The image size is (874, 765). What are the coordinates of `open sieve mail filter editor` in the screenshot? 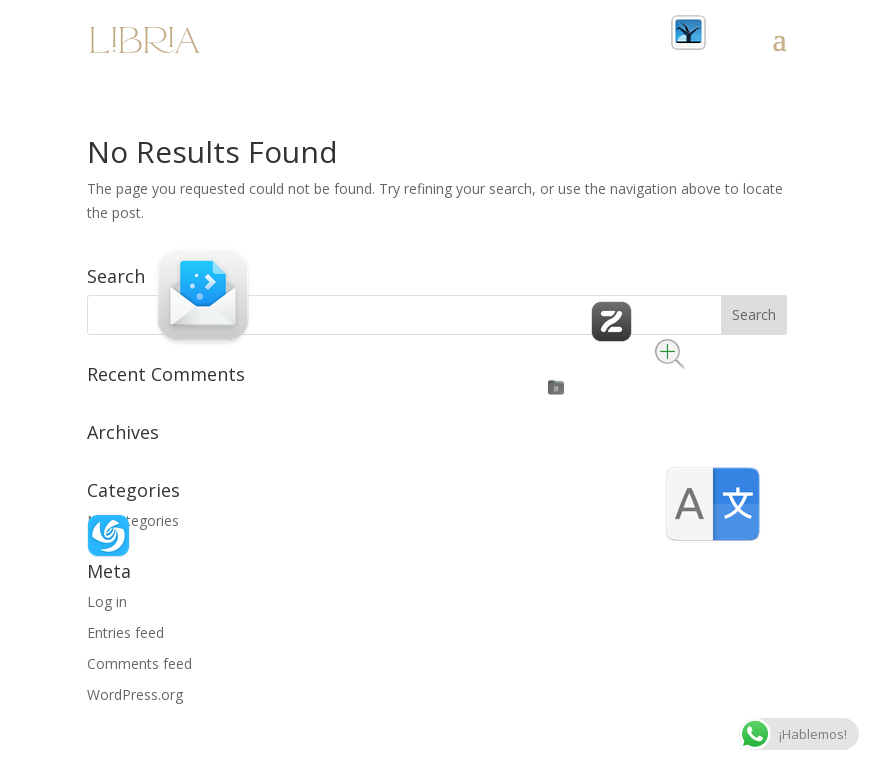 It's located at (203, 295).